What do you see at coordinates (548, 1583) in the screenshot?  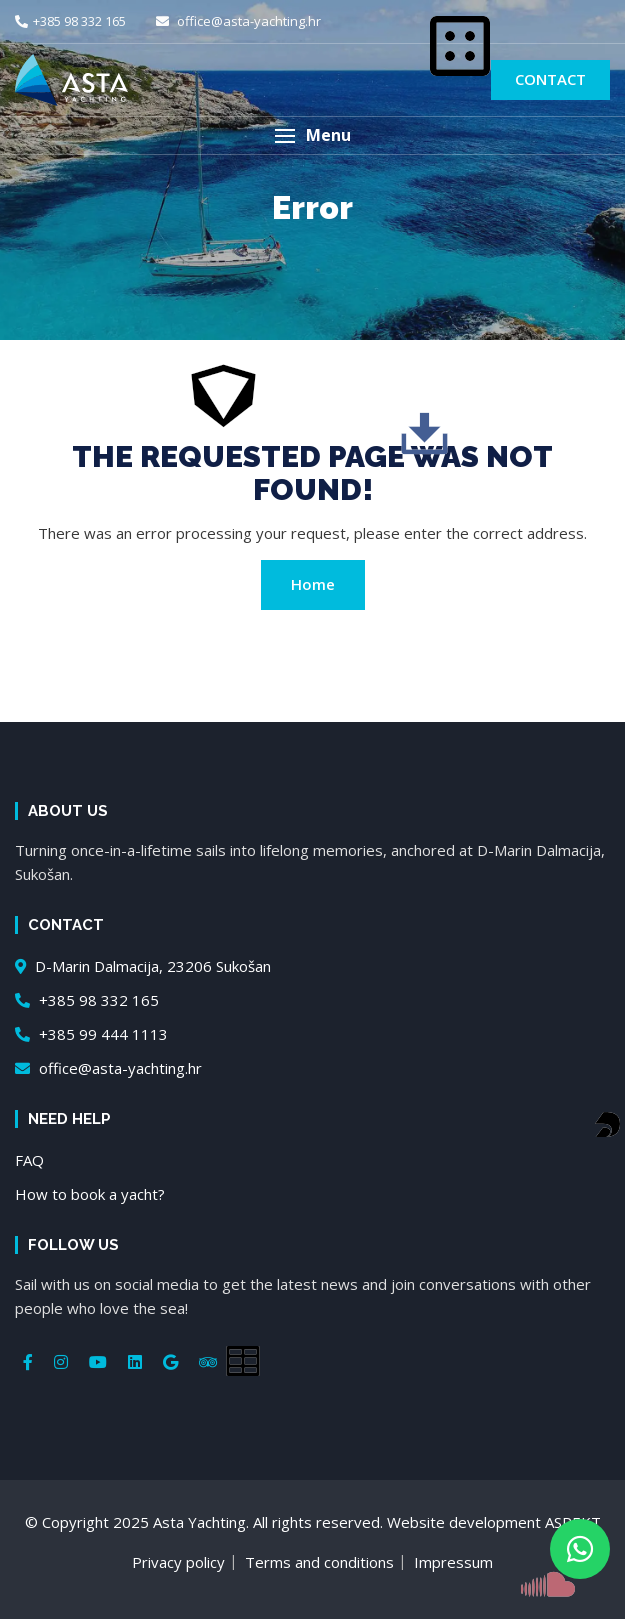 I see `open soundcloud app` at bounding box center [548, 1583].